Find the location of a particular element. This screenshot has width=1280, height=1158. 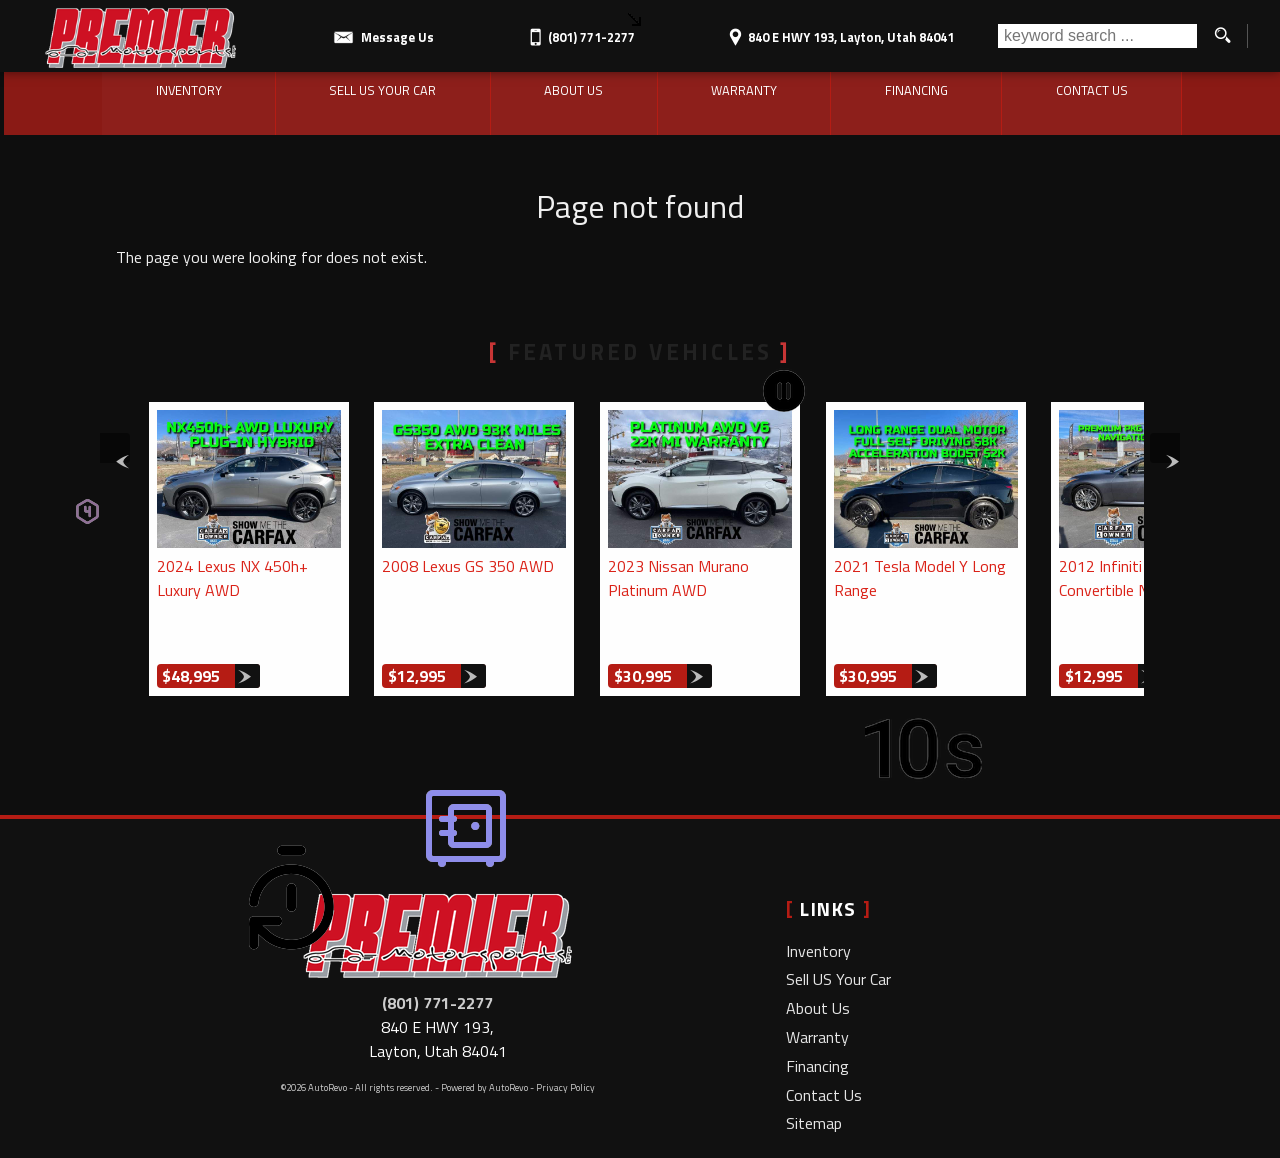

navigate to the bottom-right section is located at coordinates (634, 19).